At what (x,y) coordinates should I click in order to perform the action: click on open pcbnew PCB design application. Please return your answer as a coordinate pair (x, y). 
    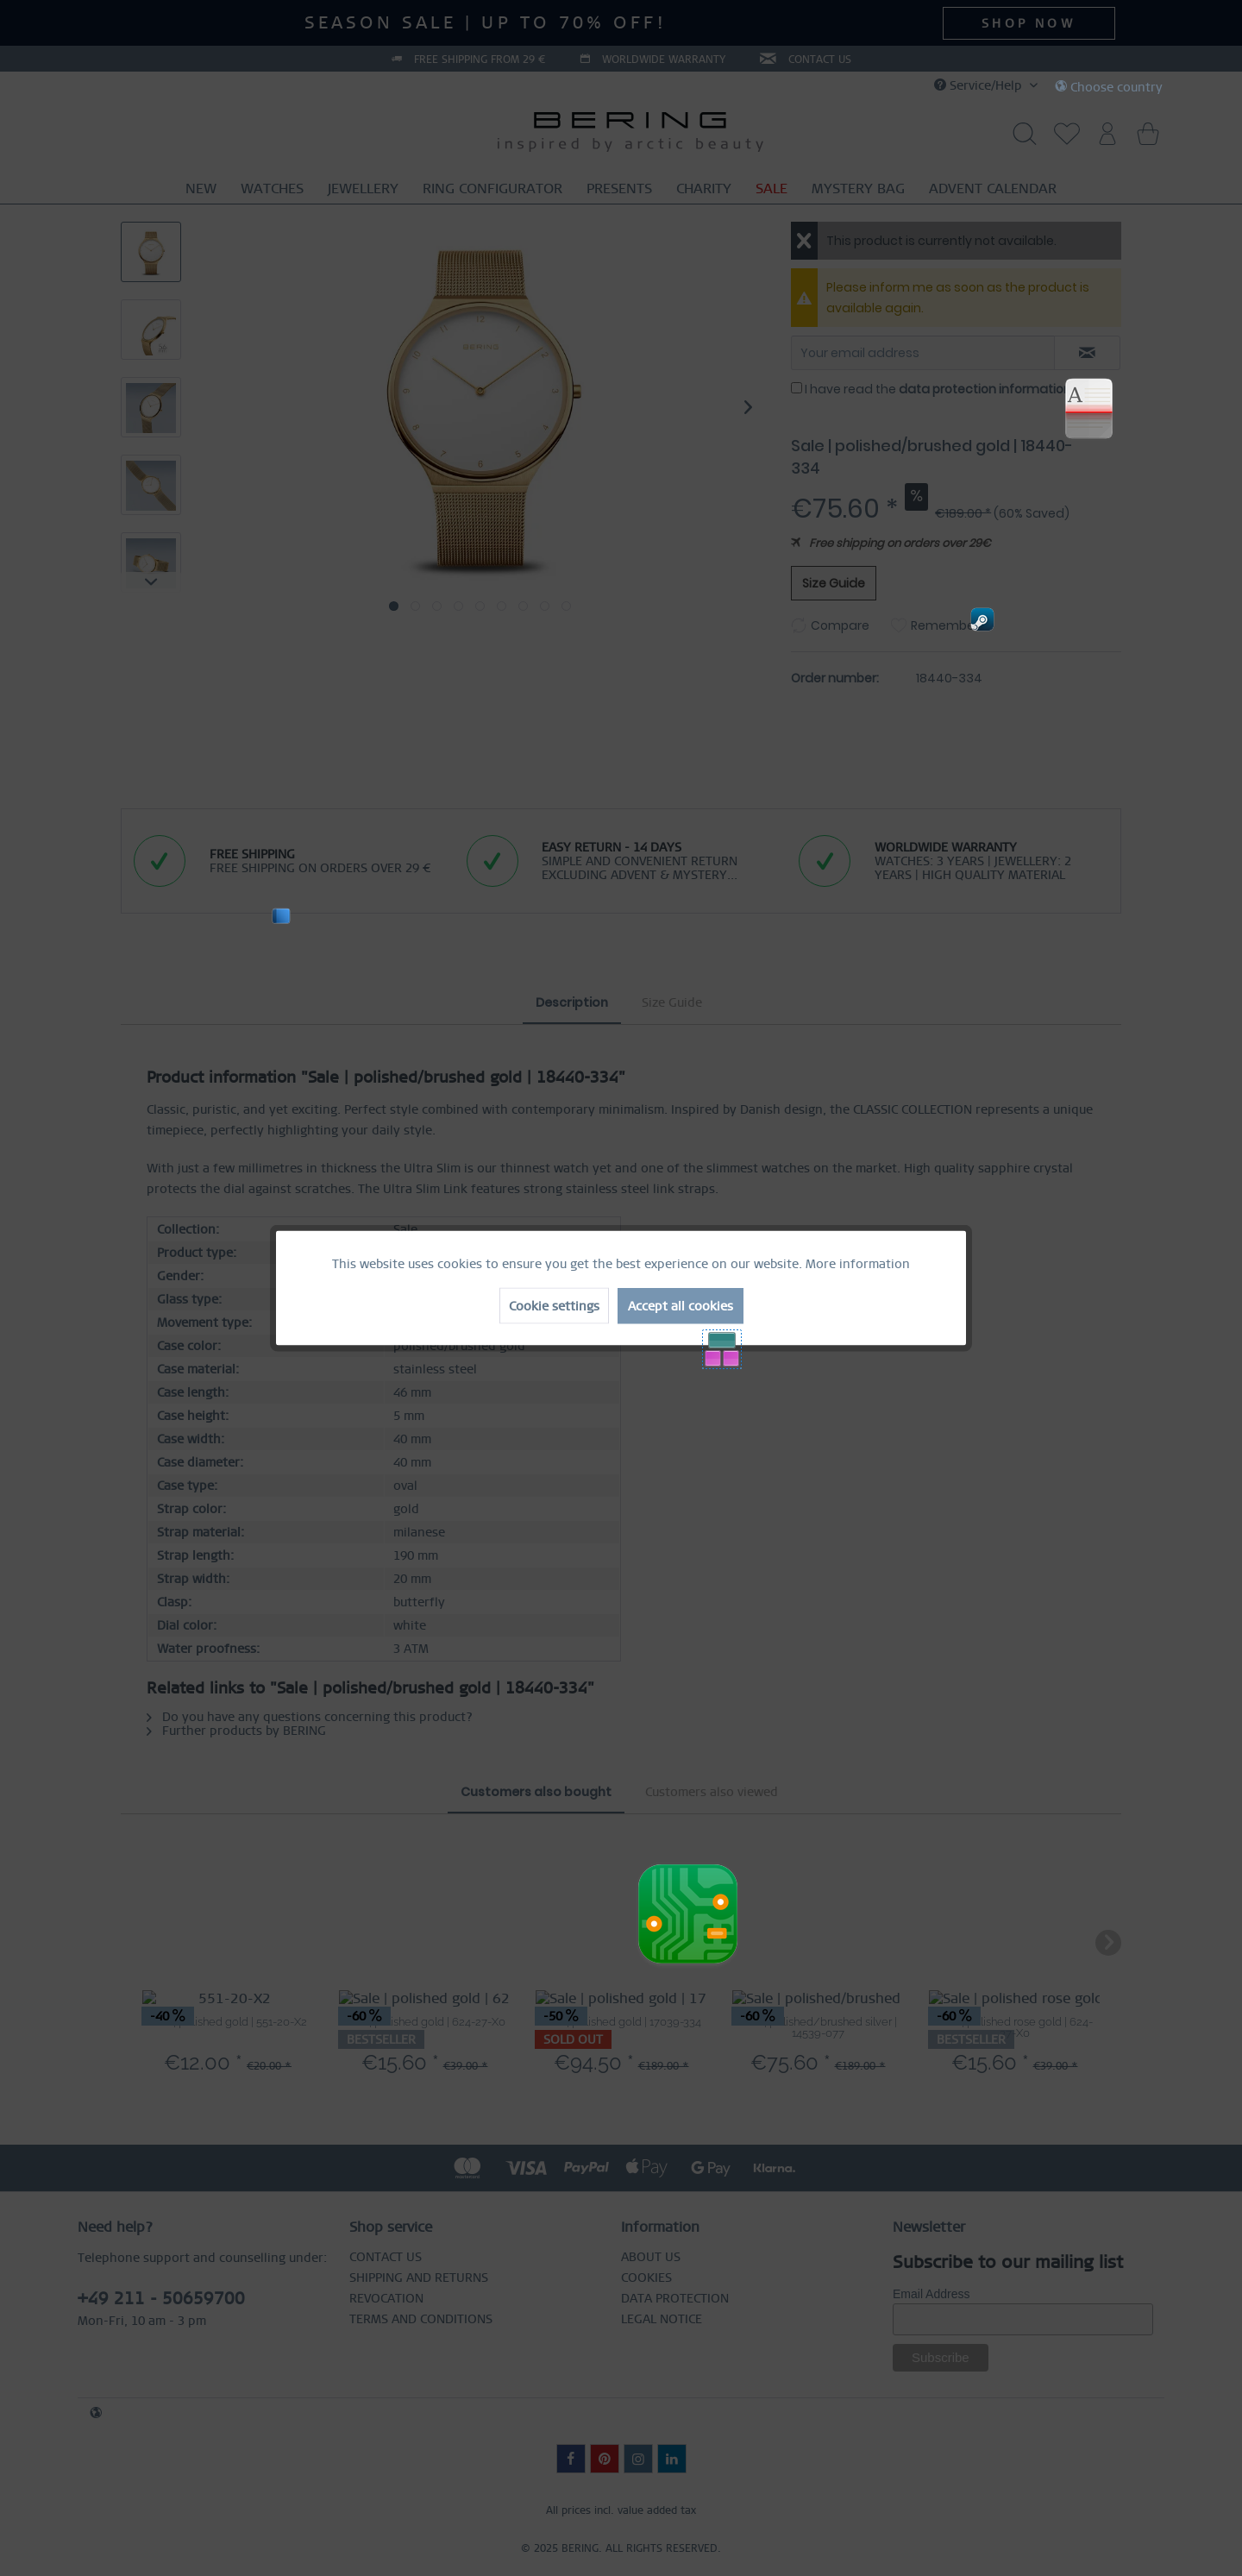
    Looking at the image, I should click on (687, 1913).